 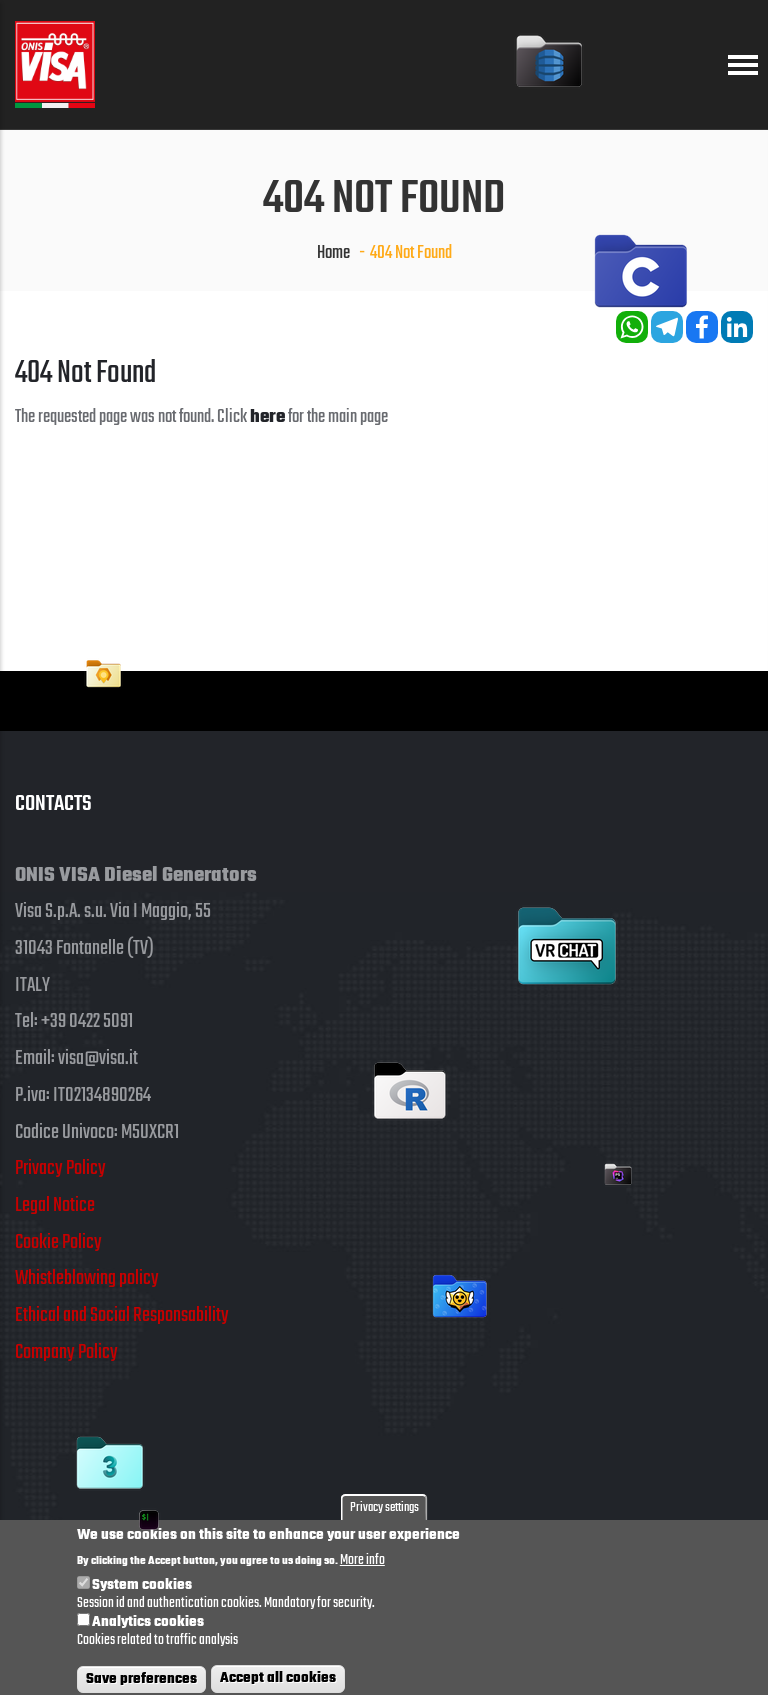 What do you see at coordinates (109, 1464) in the screenshot?
I see `folder containing autodesk 3ds max project files` at bounding box center [109, 1464].